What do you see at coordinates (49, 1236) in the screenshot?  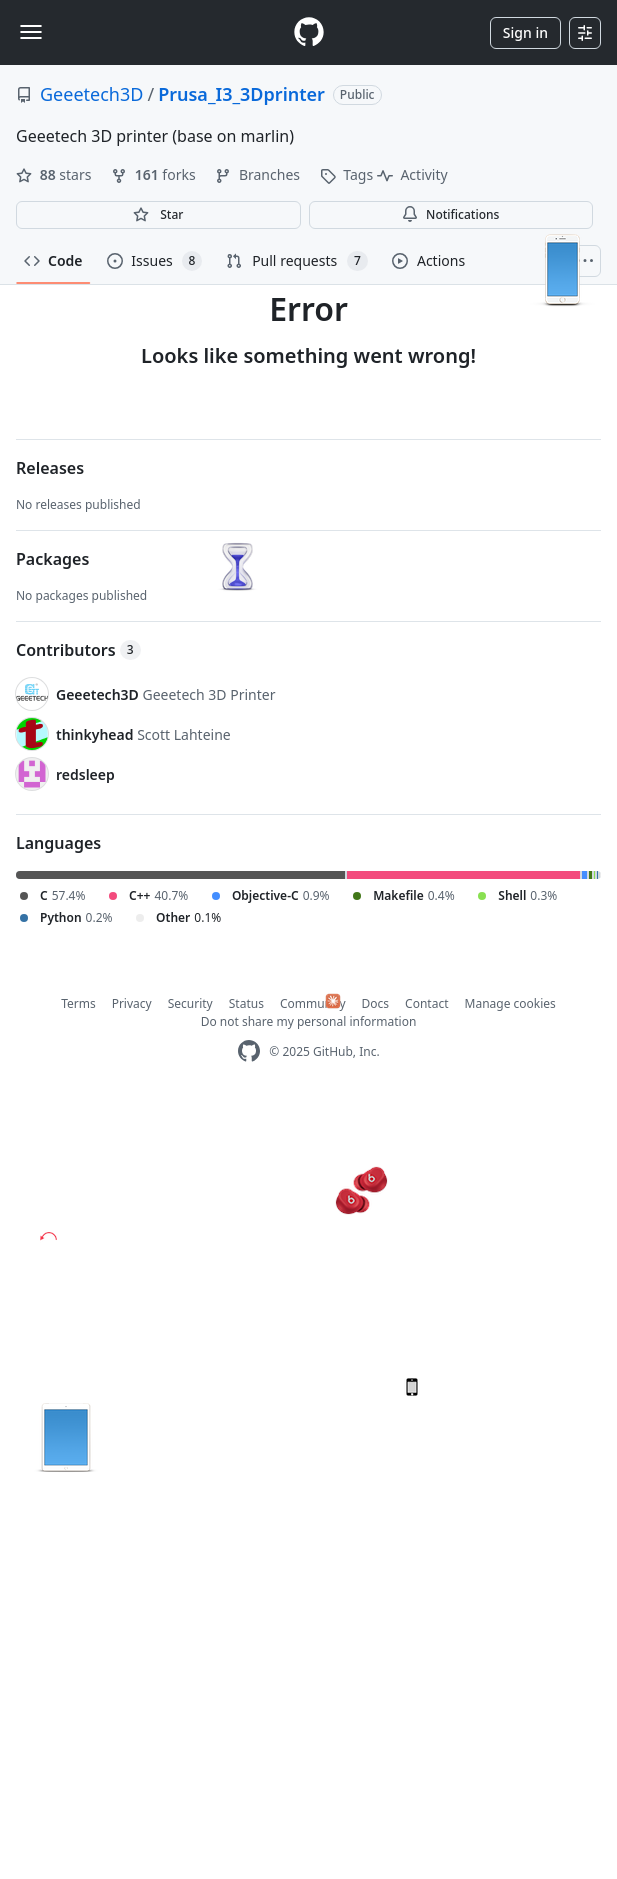 I see `undo the last action` at bounding box center [49, 1236].